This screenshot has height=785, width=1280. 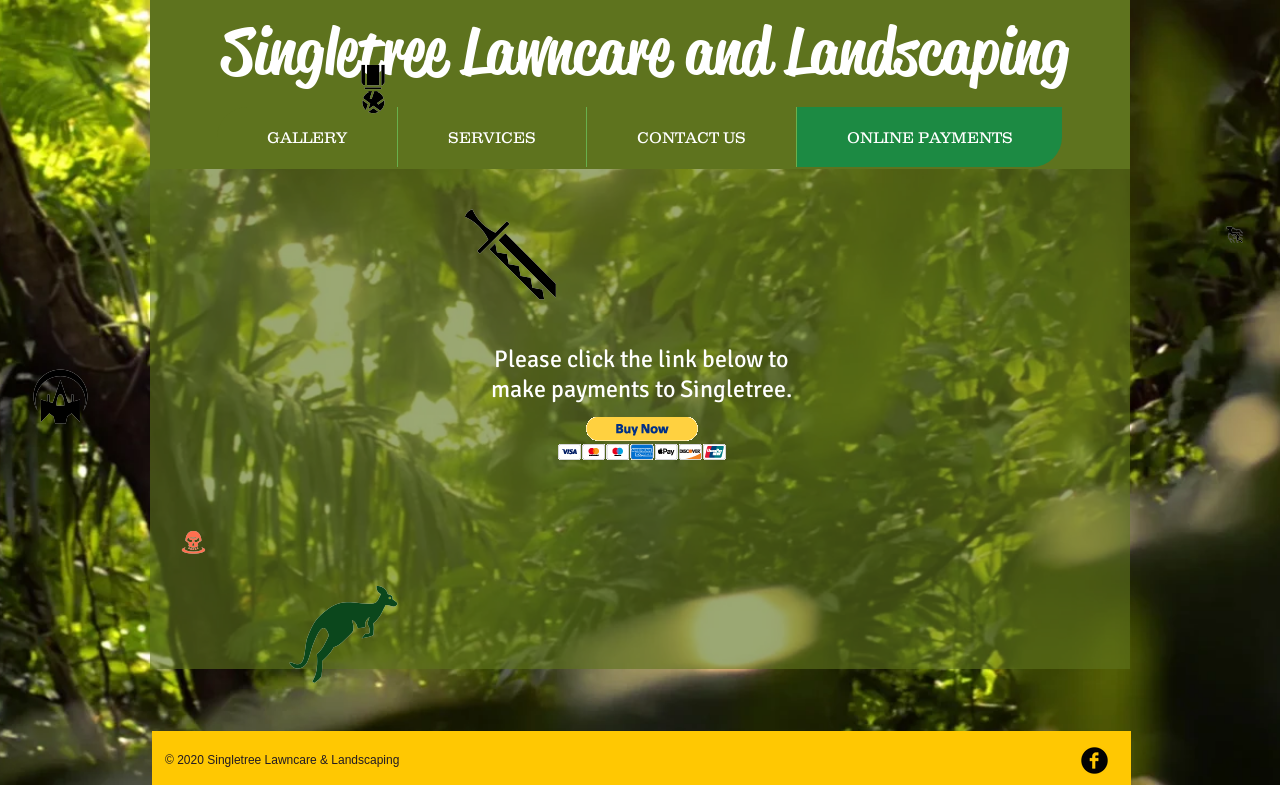 I want to click on view achievements or awards, so click(x=373, y=89).